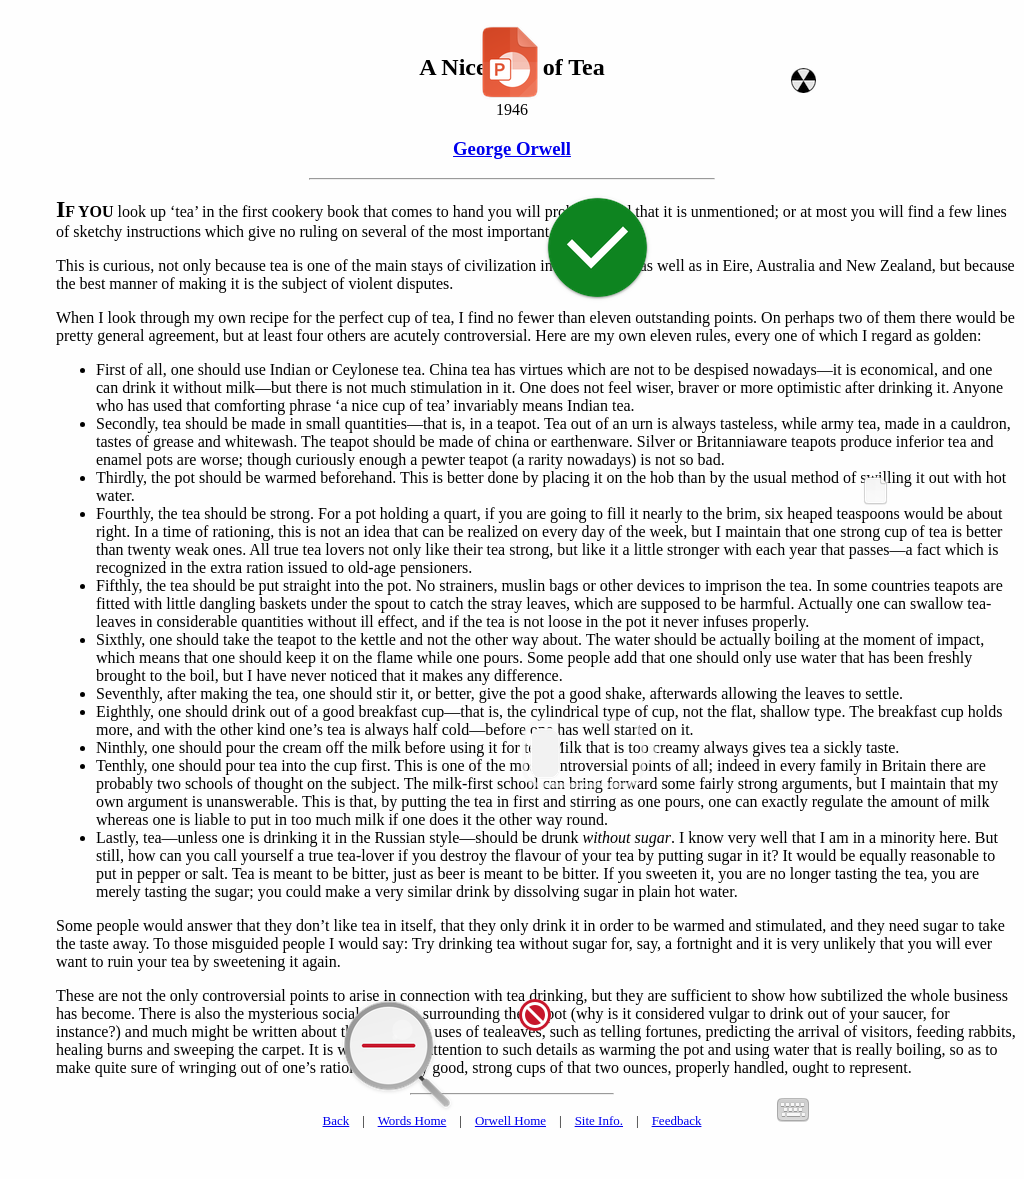 The width and height of the screenshot is (1024, 1179). What do you see at coordinates (535, 1015) in the screenshot?
I see `cancel or abort current action` at bounding box center [535, 1015].